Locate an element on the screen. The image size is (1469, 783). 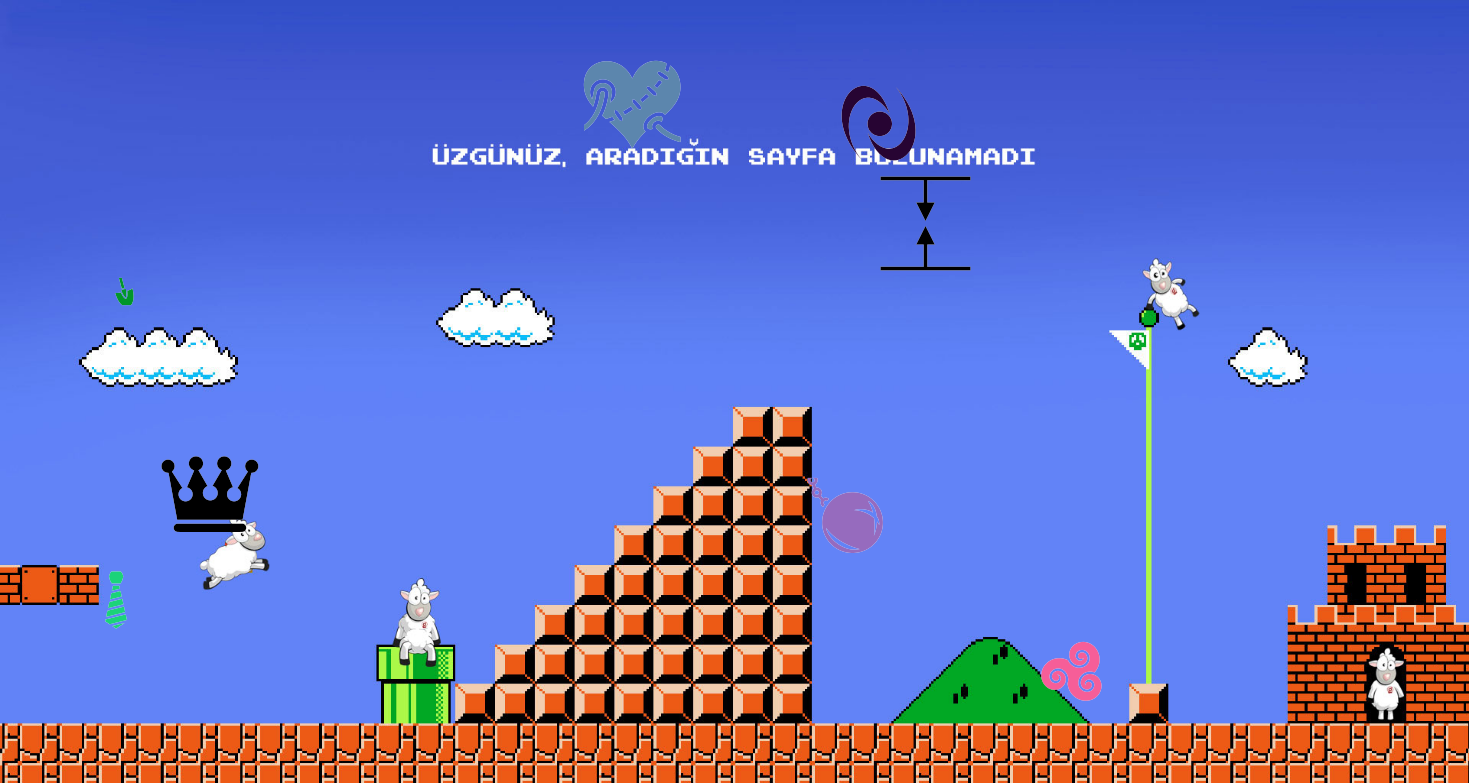
indicates premium or VIP membership status is located at coordinates (210, 497).